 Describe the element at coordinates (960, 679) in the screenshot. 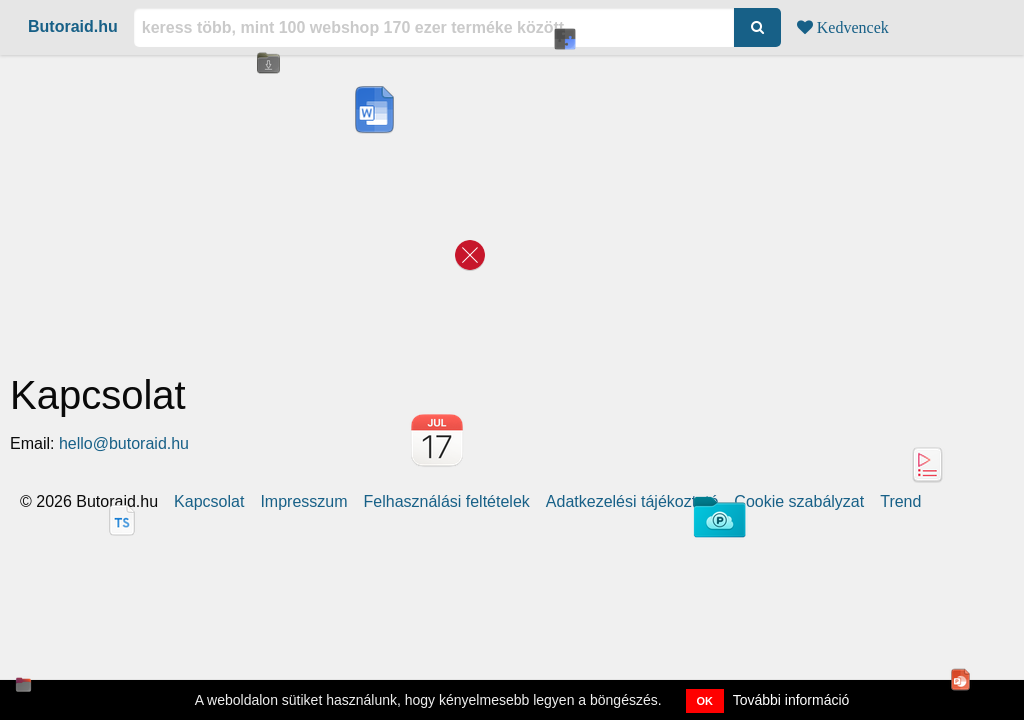

I see `a Microsoft PowerPoint file` at that location.